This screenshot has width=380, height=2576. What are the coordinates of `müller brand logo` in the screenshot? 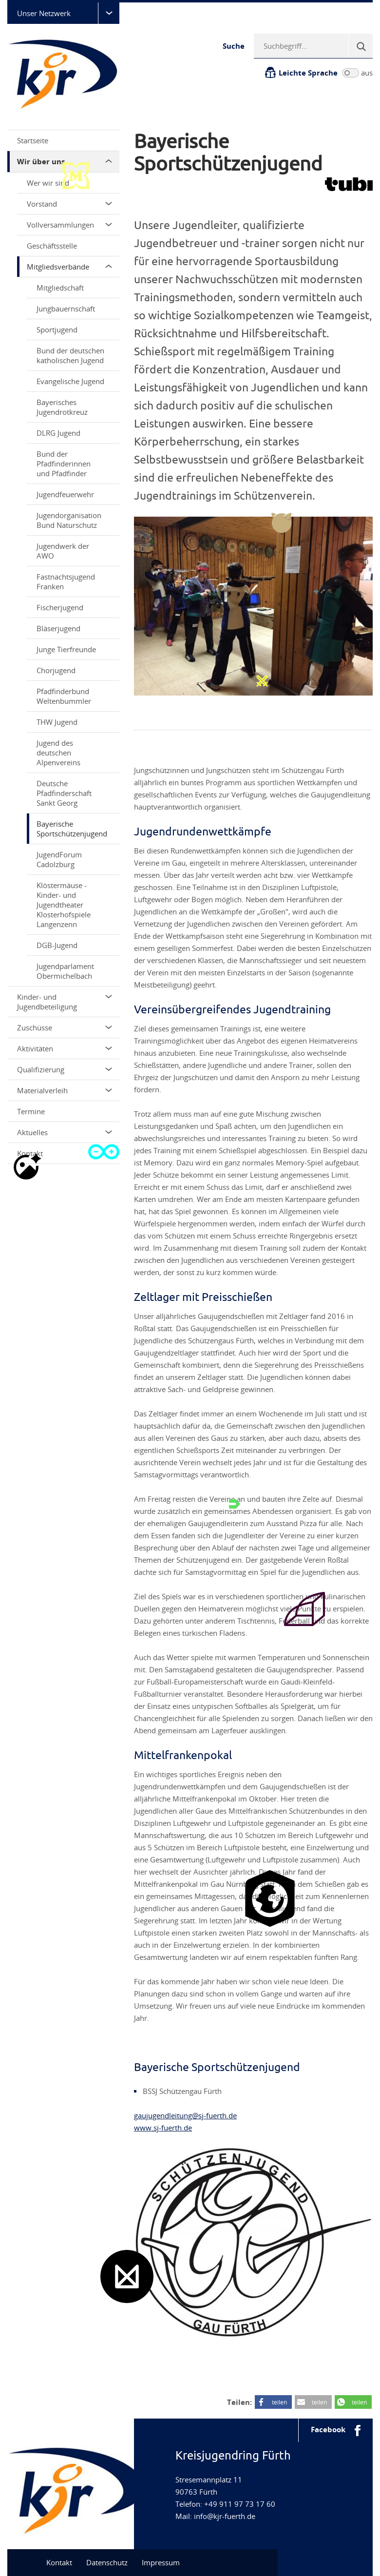 It's located at (76, 175).